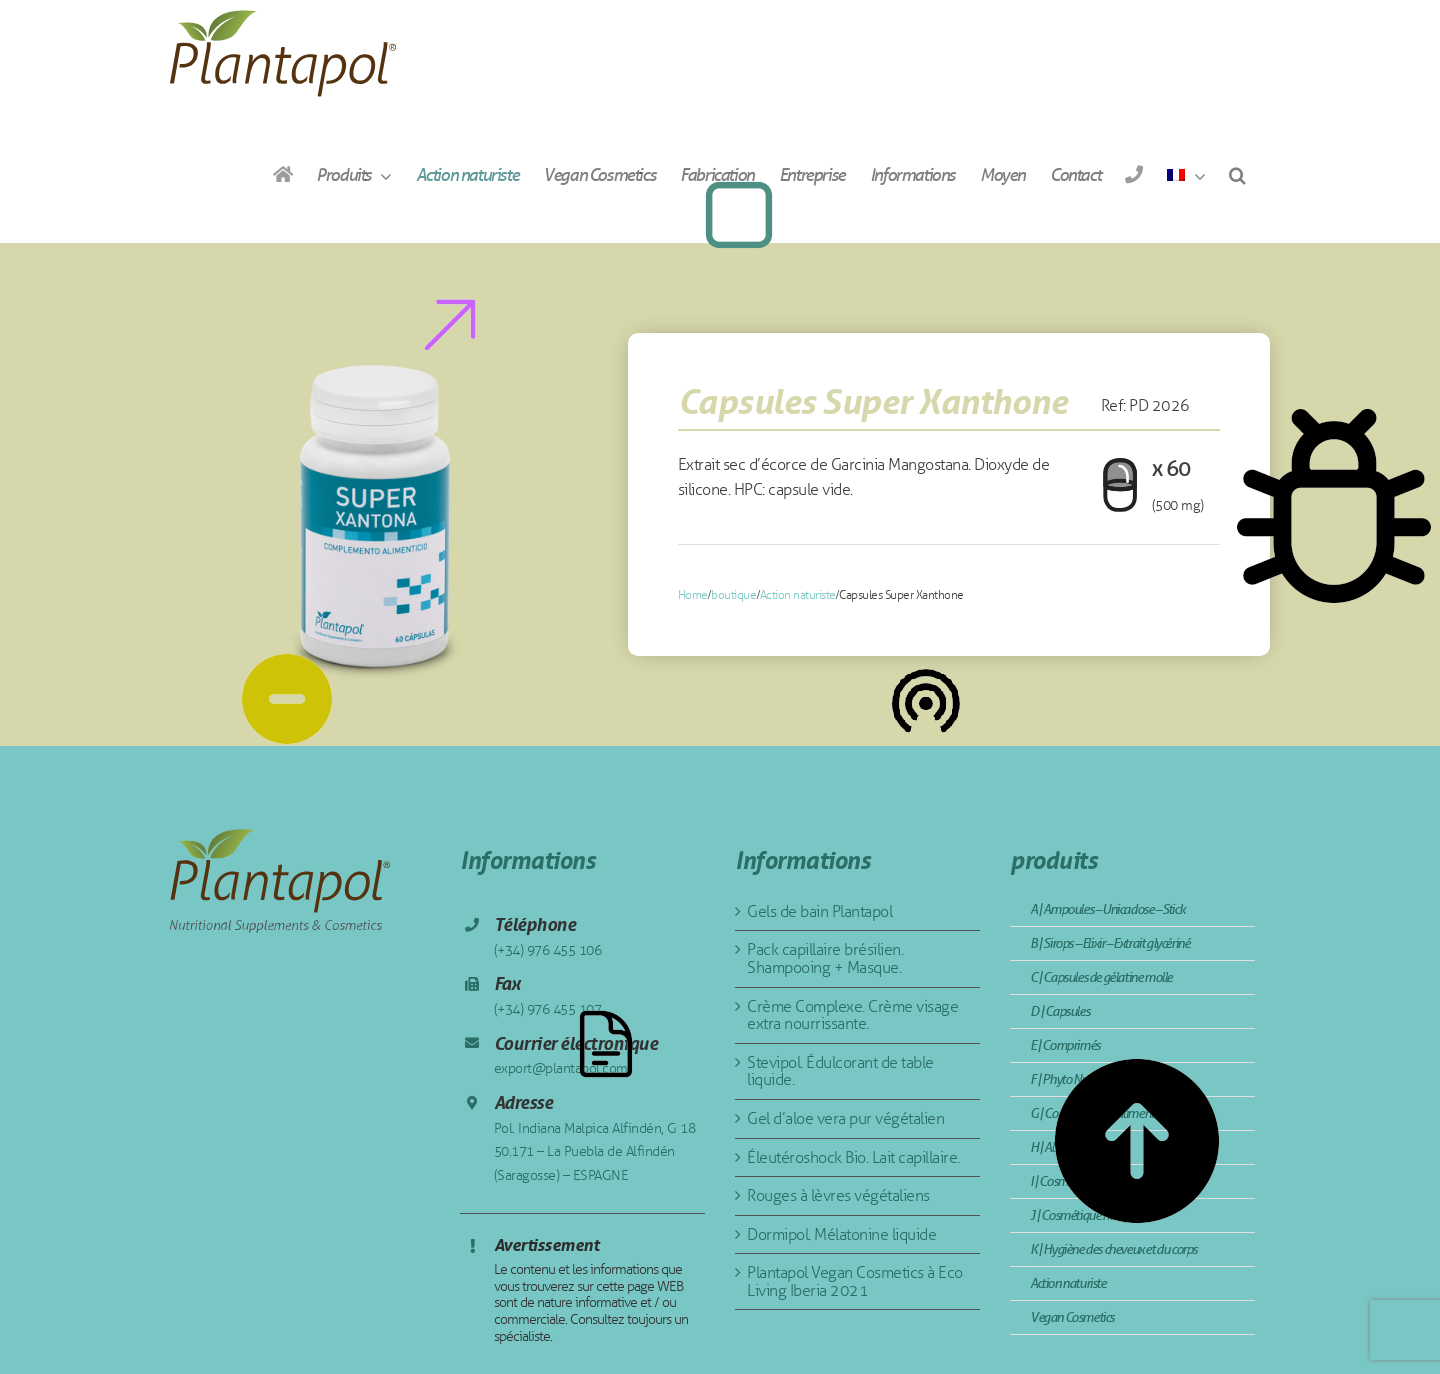 This screenshot has height=1374, width=1440. I want to click on view document details, so click(606, 1044).